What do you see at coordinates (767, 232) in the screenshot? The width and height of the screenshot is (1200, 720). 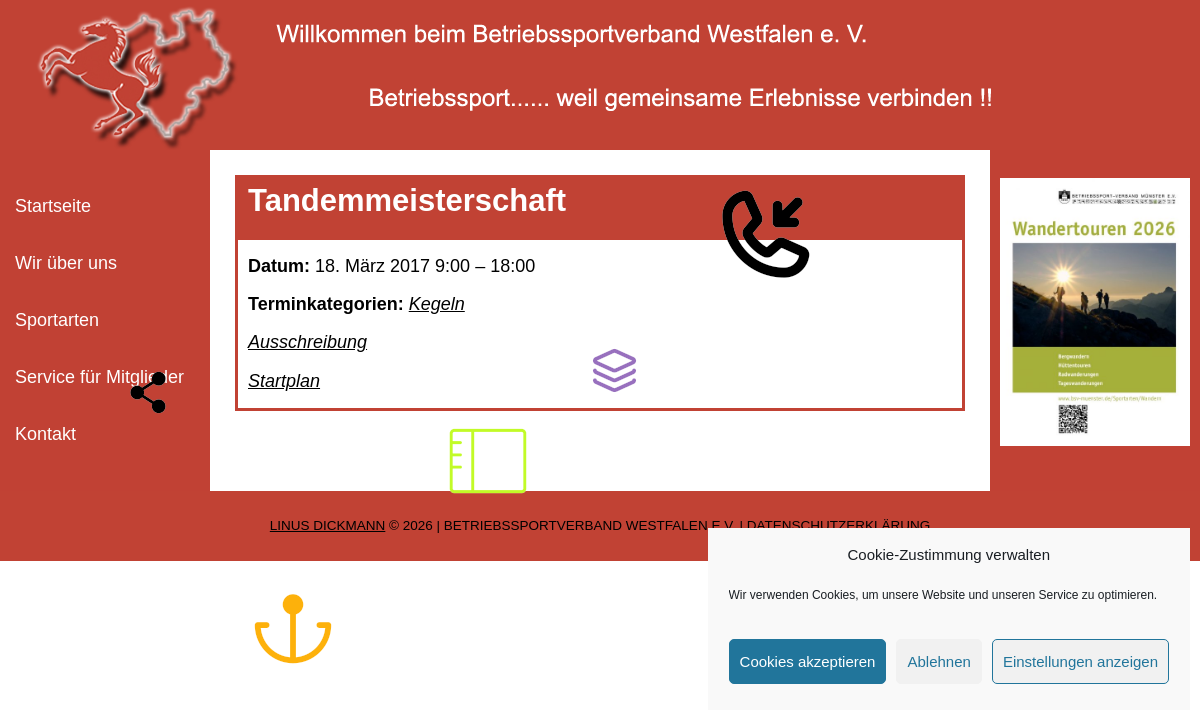 I see `incoming call notification` at bounding box center [767, 232].